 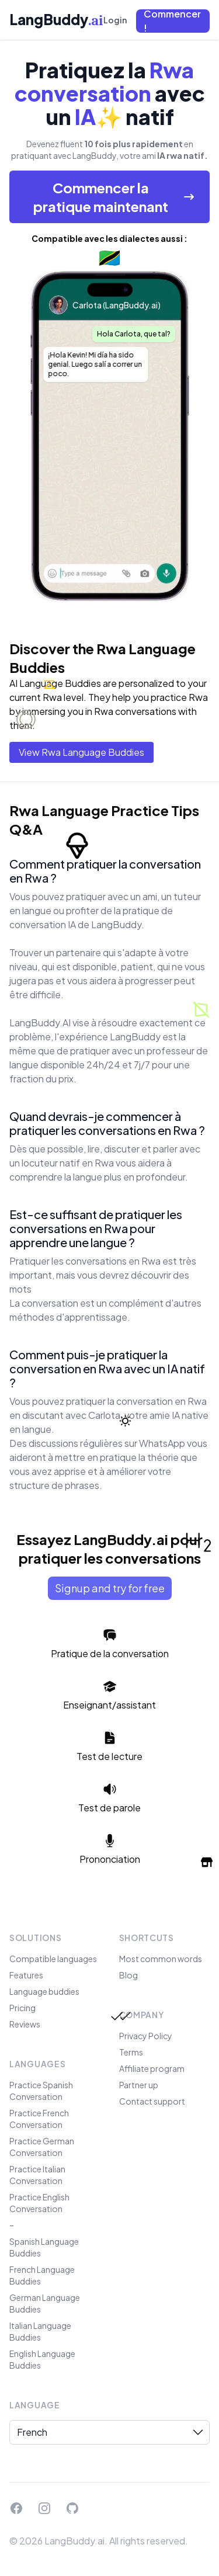 I want to click on browse dessert or ice cream options, so click(x=77, y=845).